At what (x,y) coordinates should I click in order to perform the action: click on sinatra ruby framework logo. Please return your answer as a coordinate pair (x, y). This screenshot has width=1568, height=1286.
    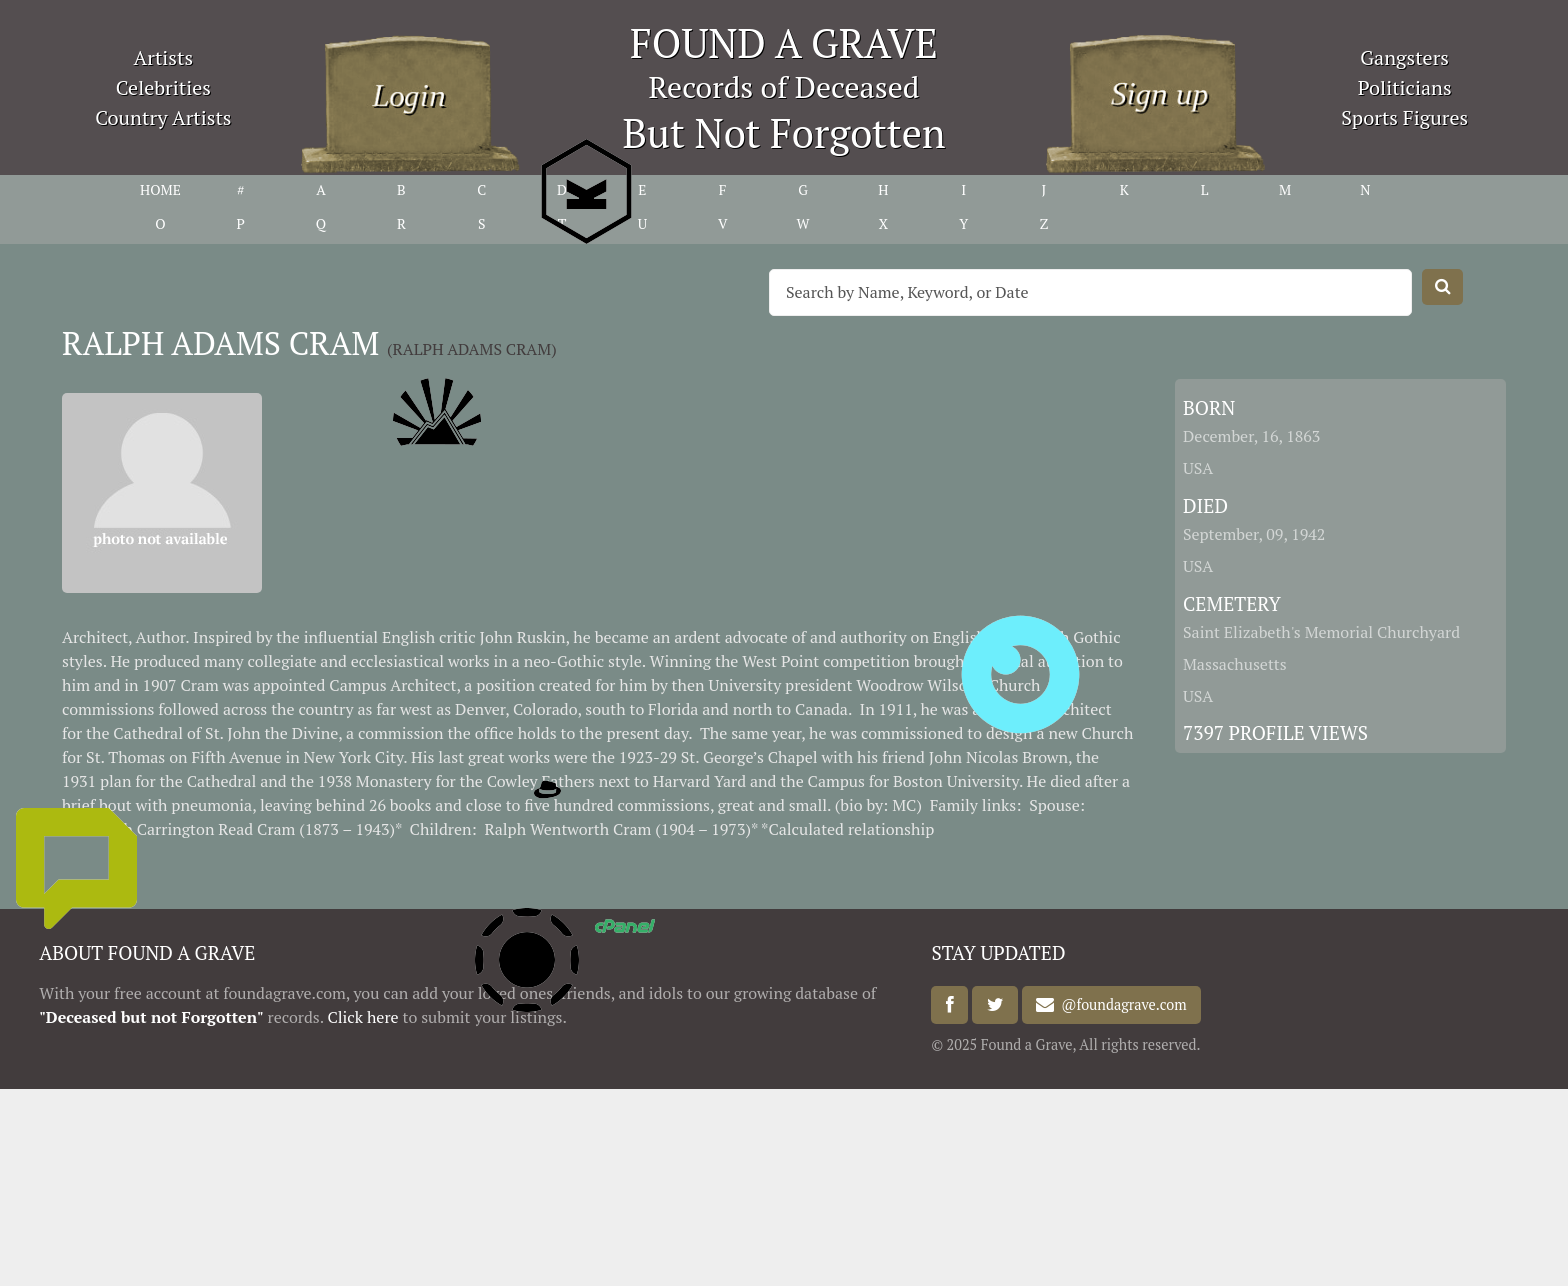
    Looking at the image, I should click on (547, 789).